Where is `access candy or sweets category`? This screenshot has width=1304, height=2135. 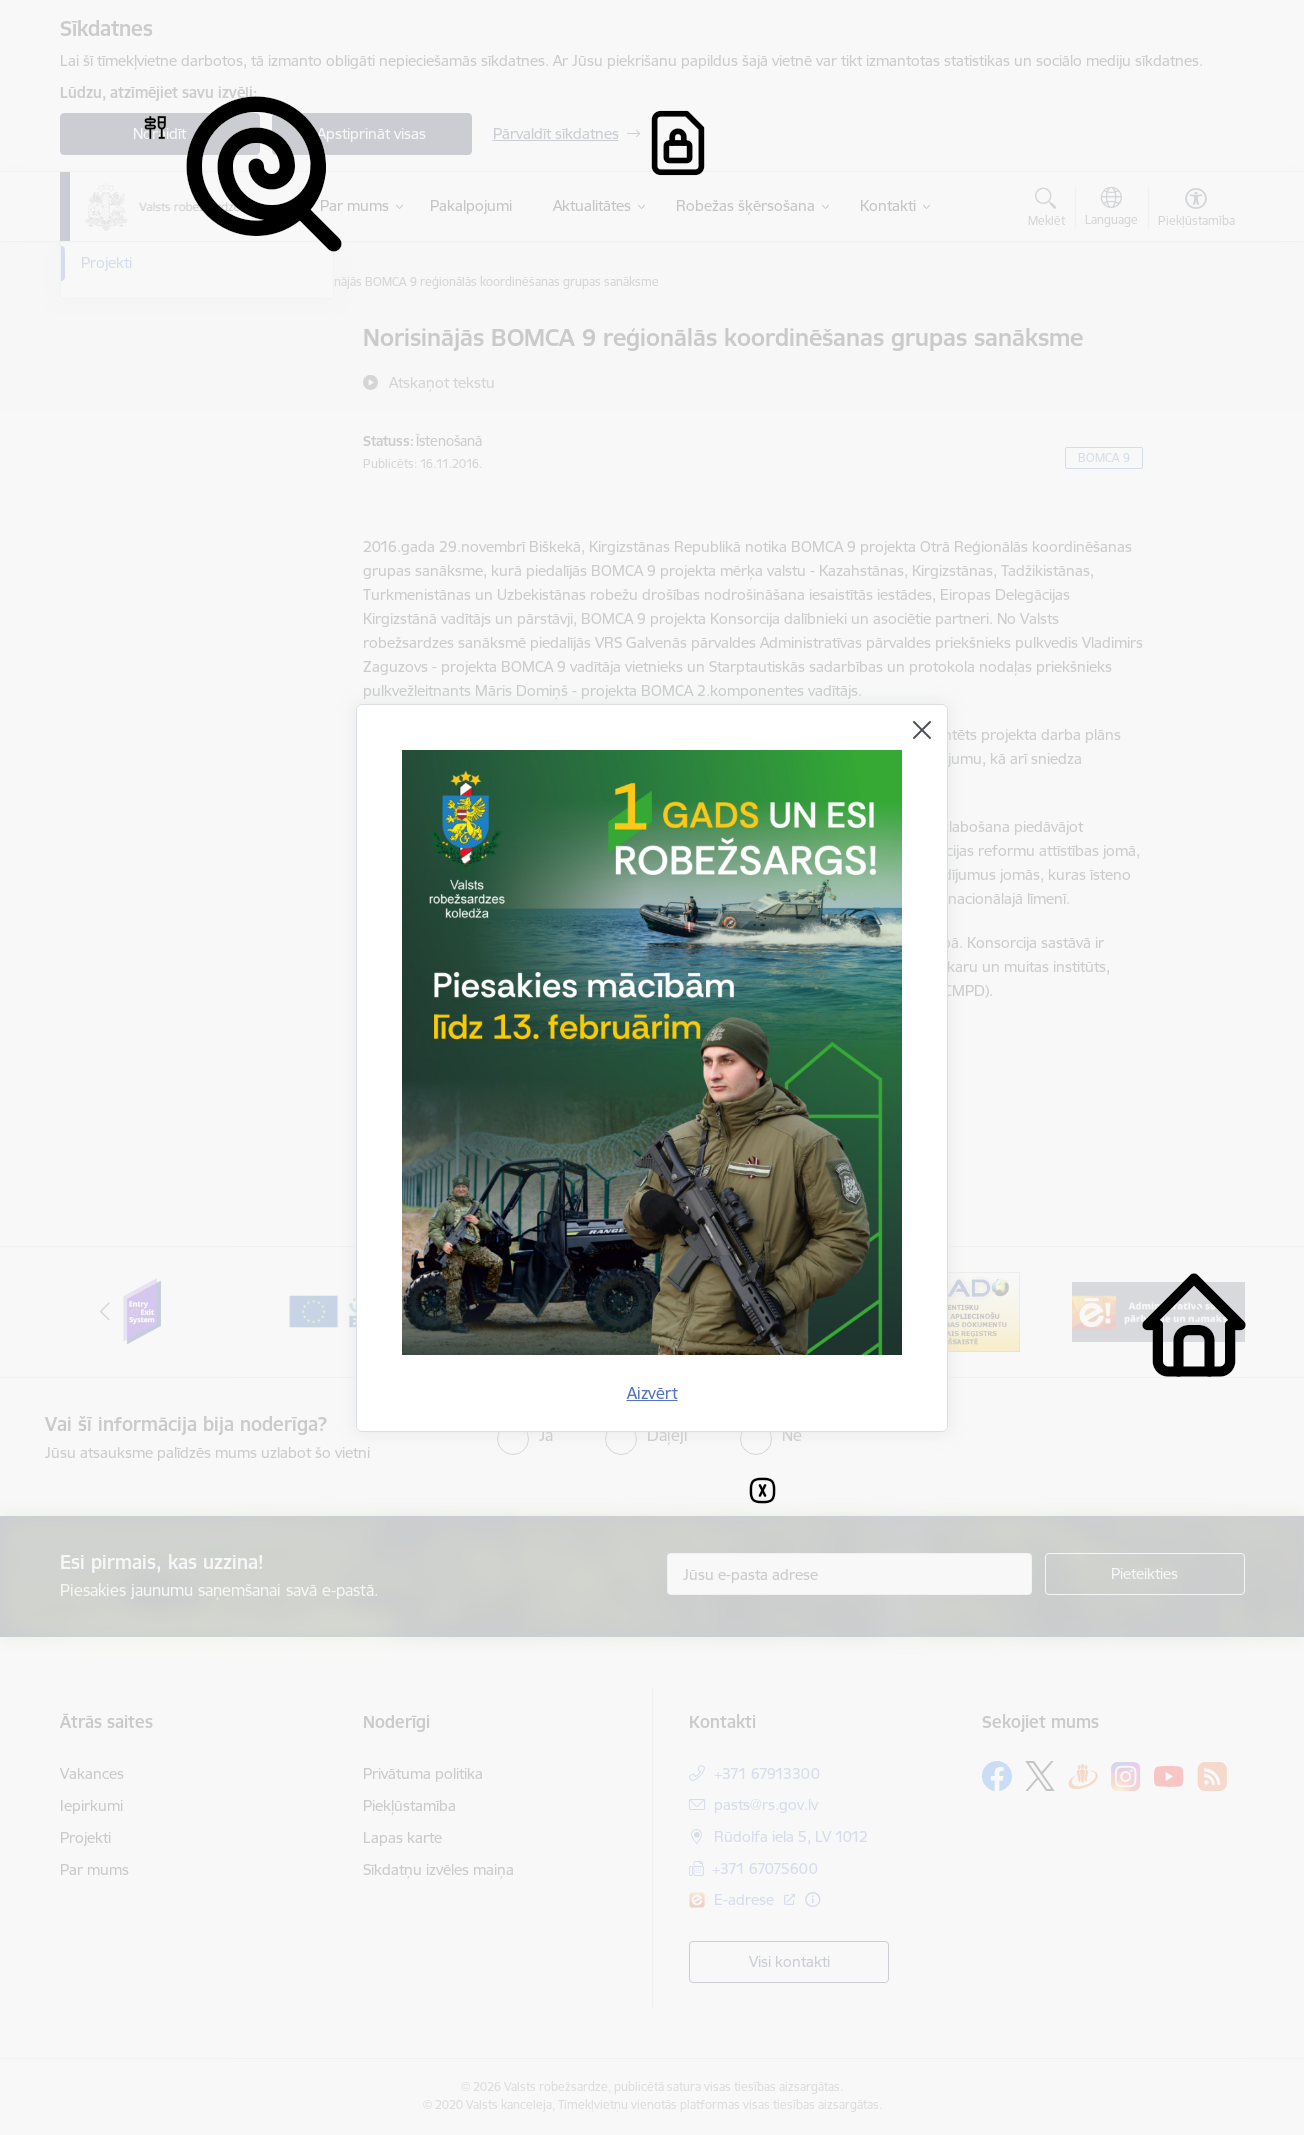 access candy or sweets category is located at coordinates (264, 174).